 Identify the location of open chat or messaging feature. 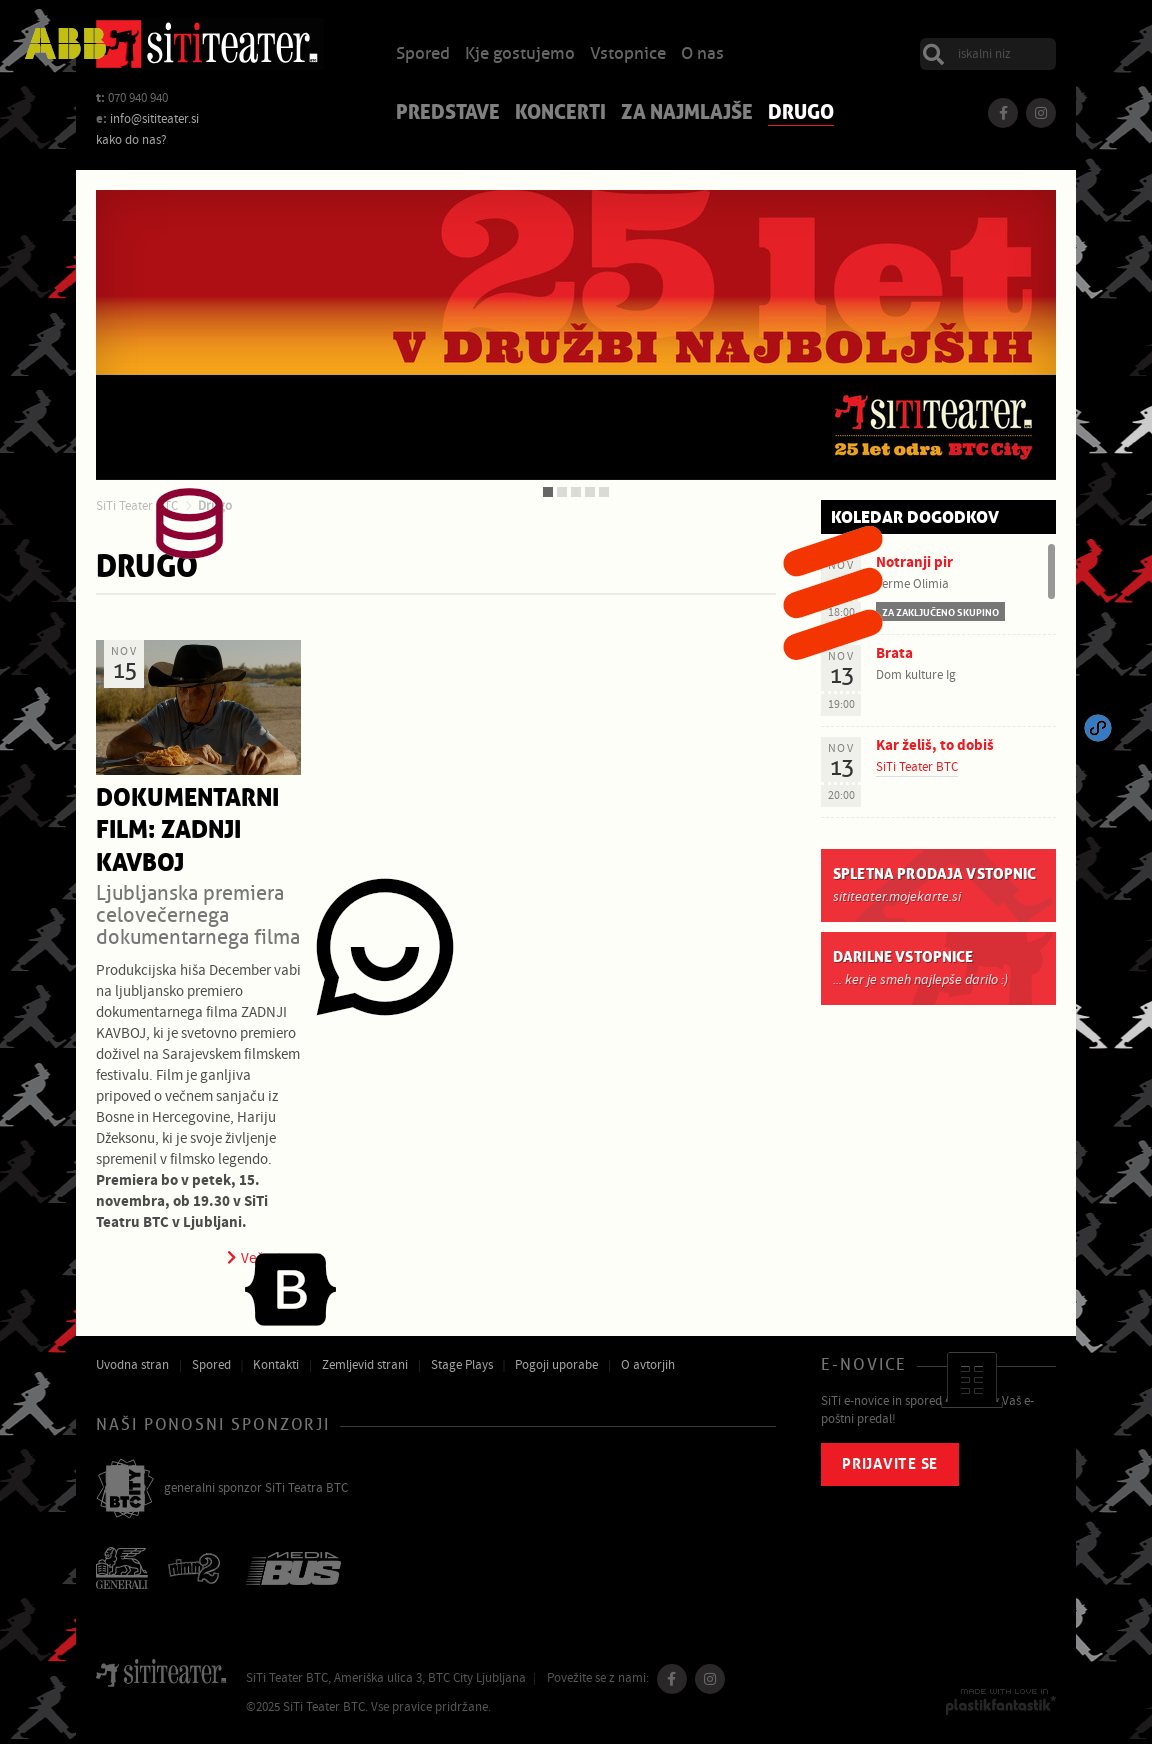
(385, 947).